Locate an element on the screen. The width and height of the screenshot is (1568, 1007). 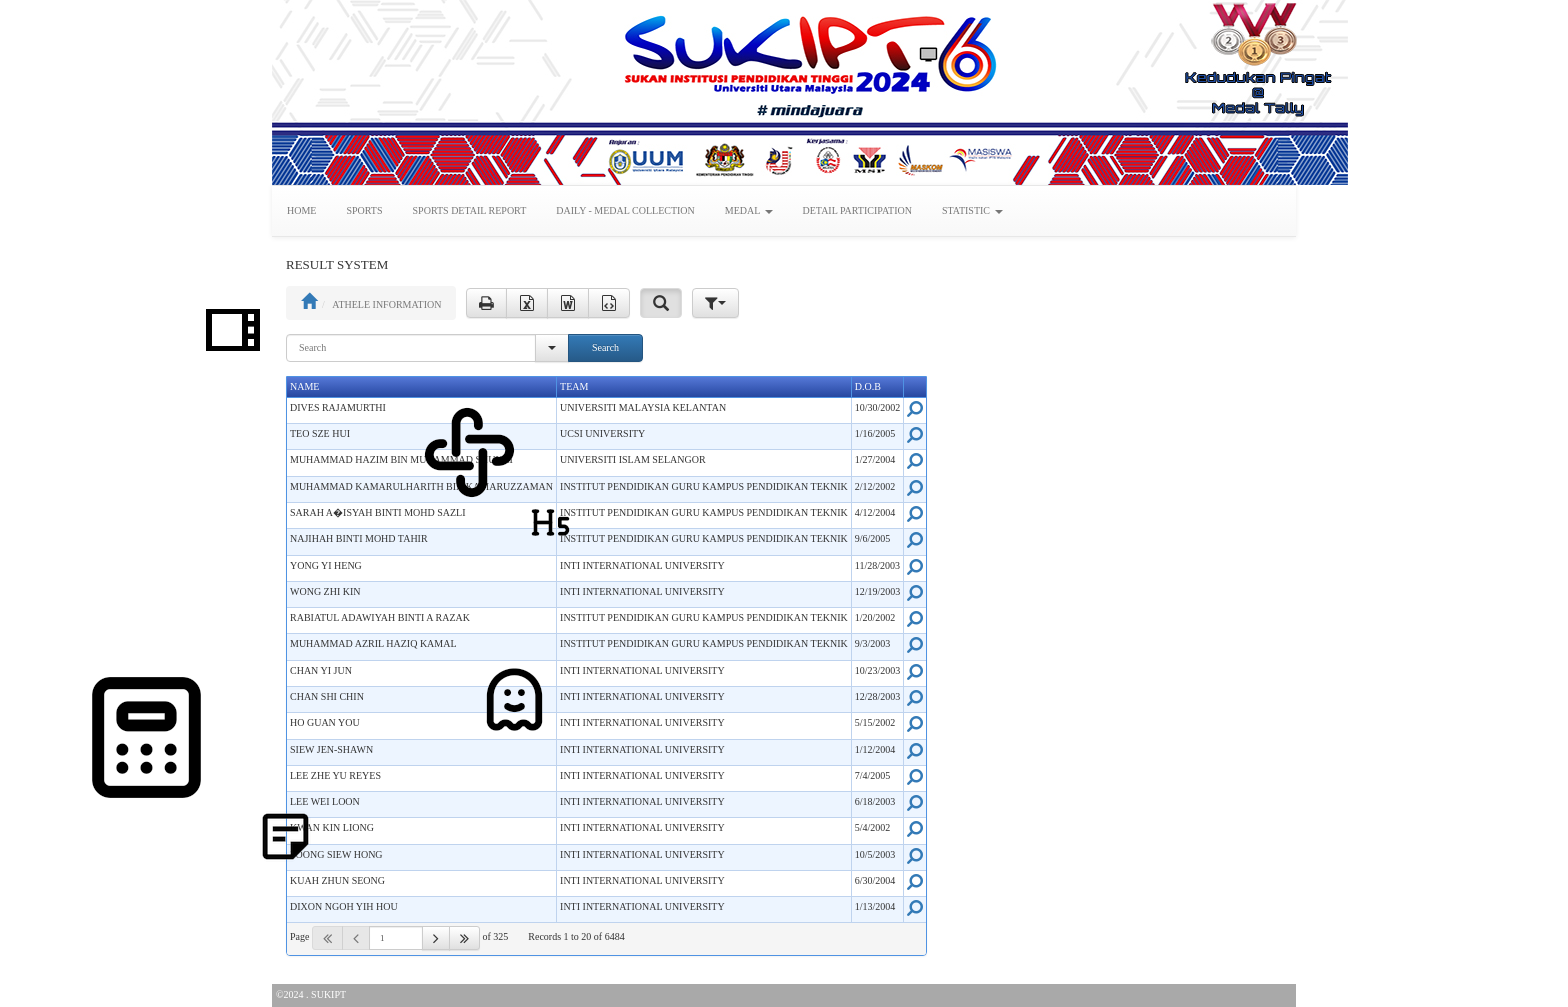
access personal video content is located at coordinates (928, 54).